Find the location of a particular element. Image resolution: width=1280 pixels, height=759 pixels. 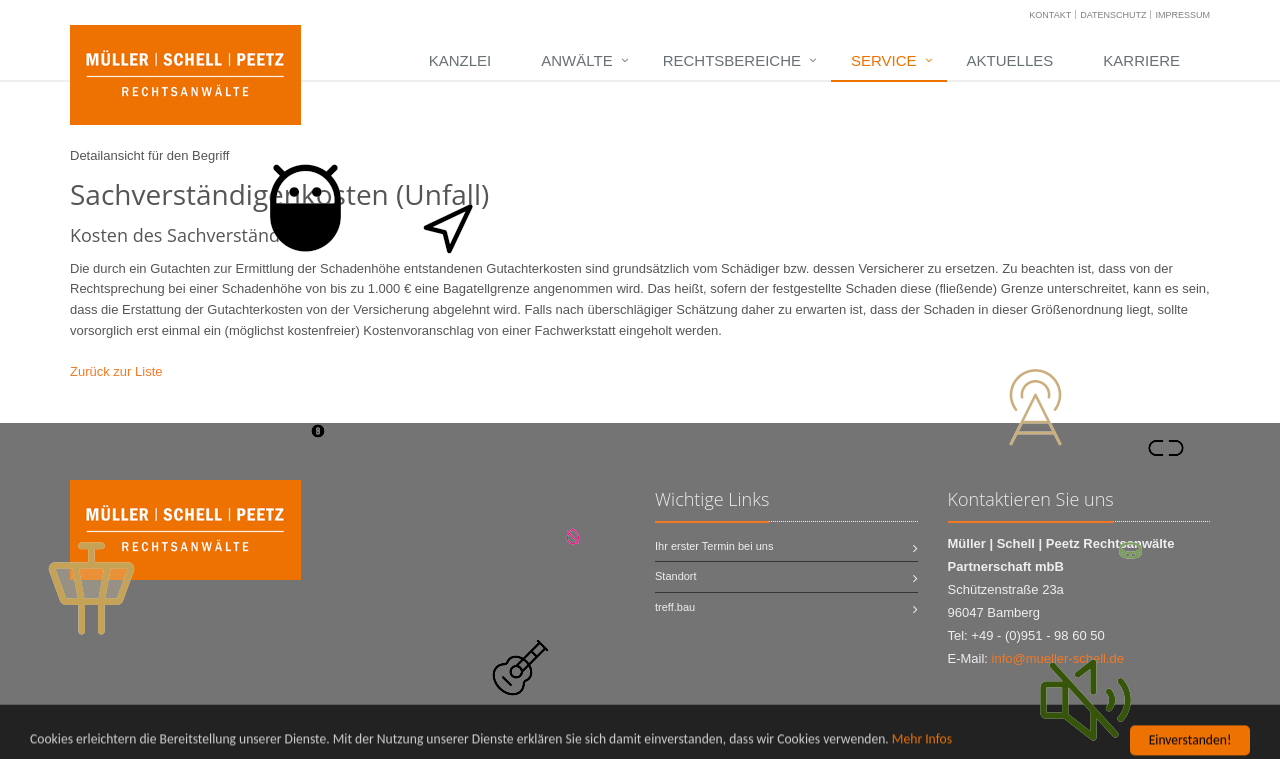

access air traffic control features is located at coordinates (91, 588).